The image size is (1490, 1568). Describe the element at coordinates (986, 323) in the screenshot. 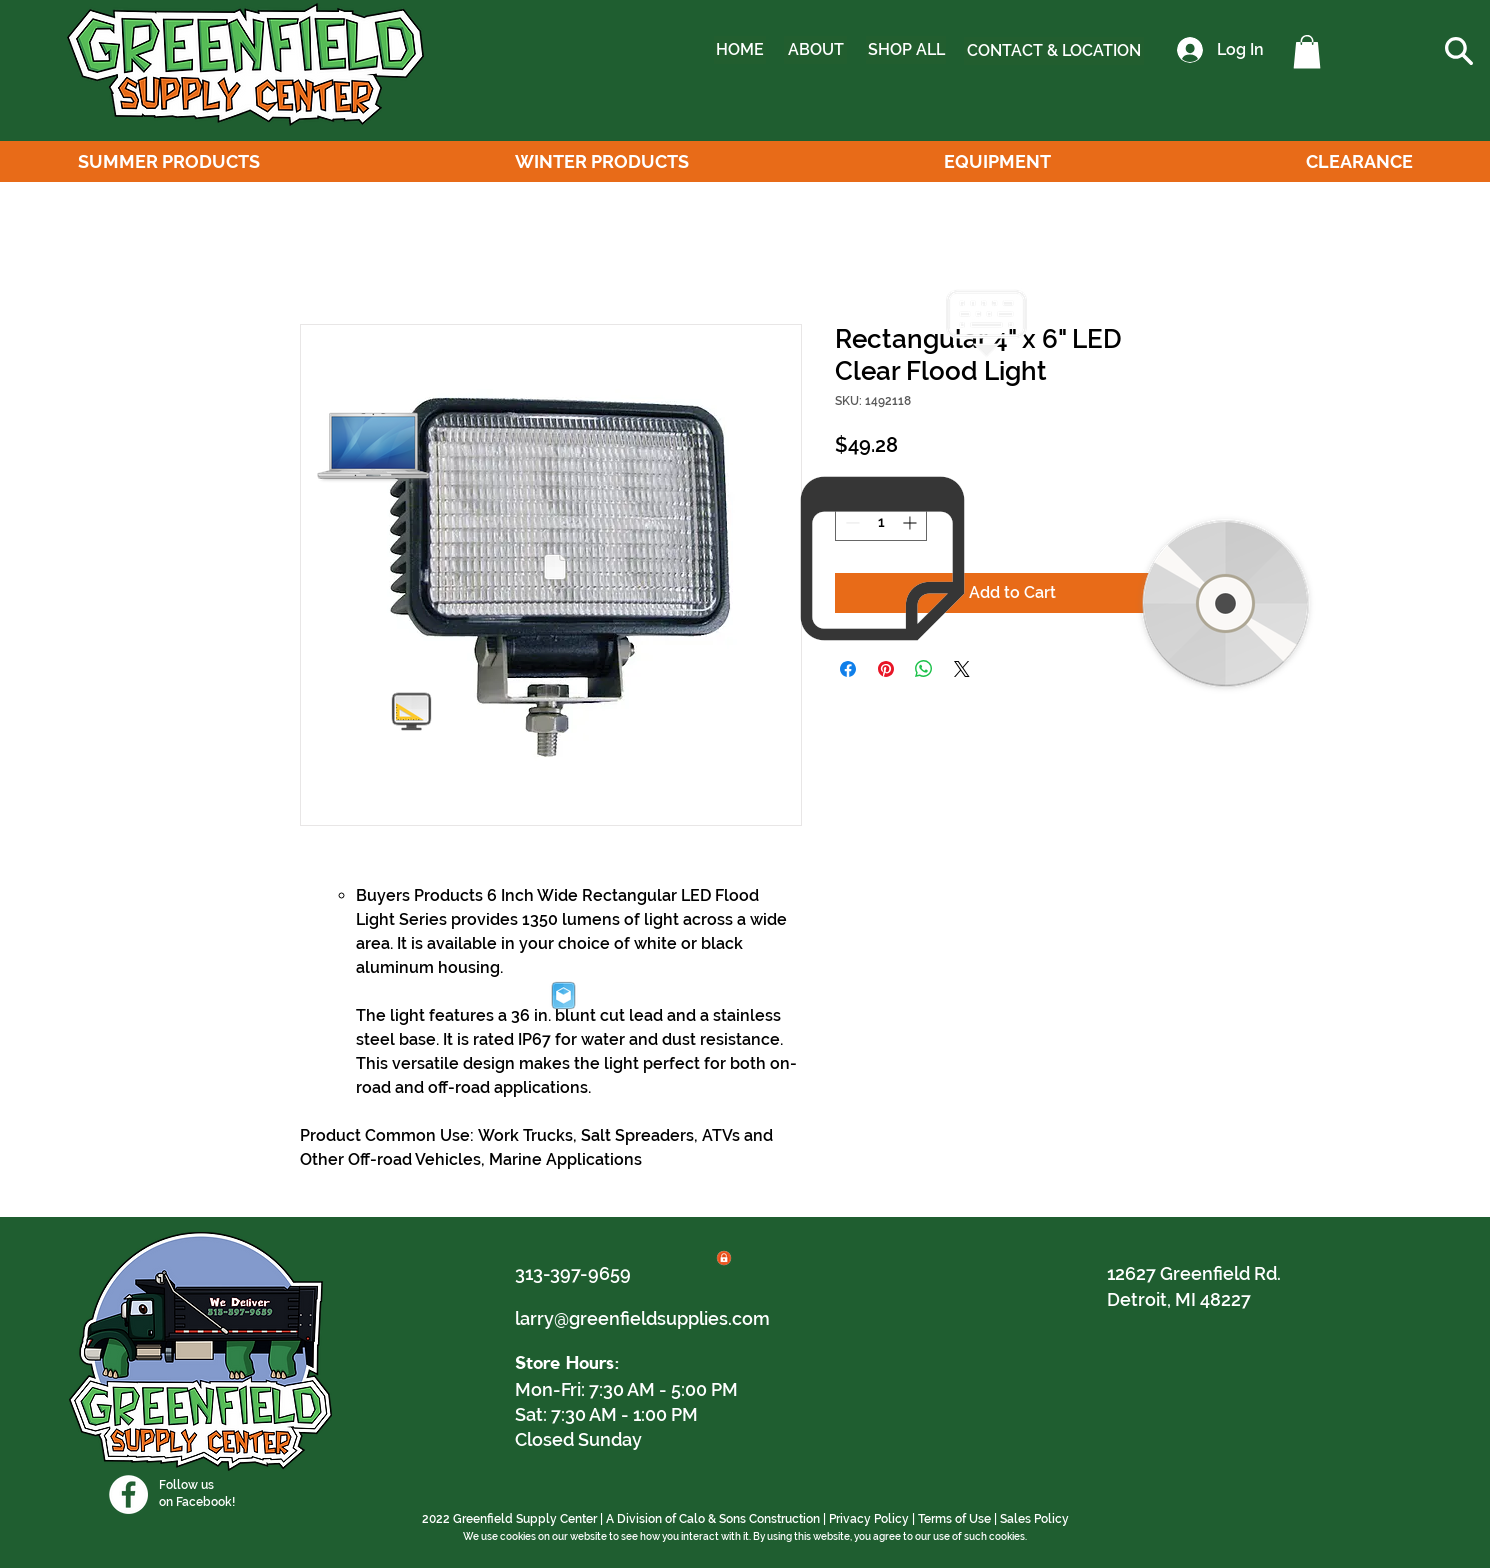

I see `hide the virtual keyboard` at that location.